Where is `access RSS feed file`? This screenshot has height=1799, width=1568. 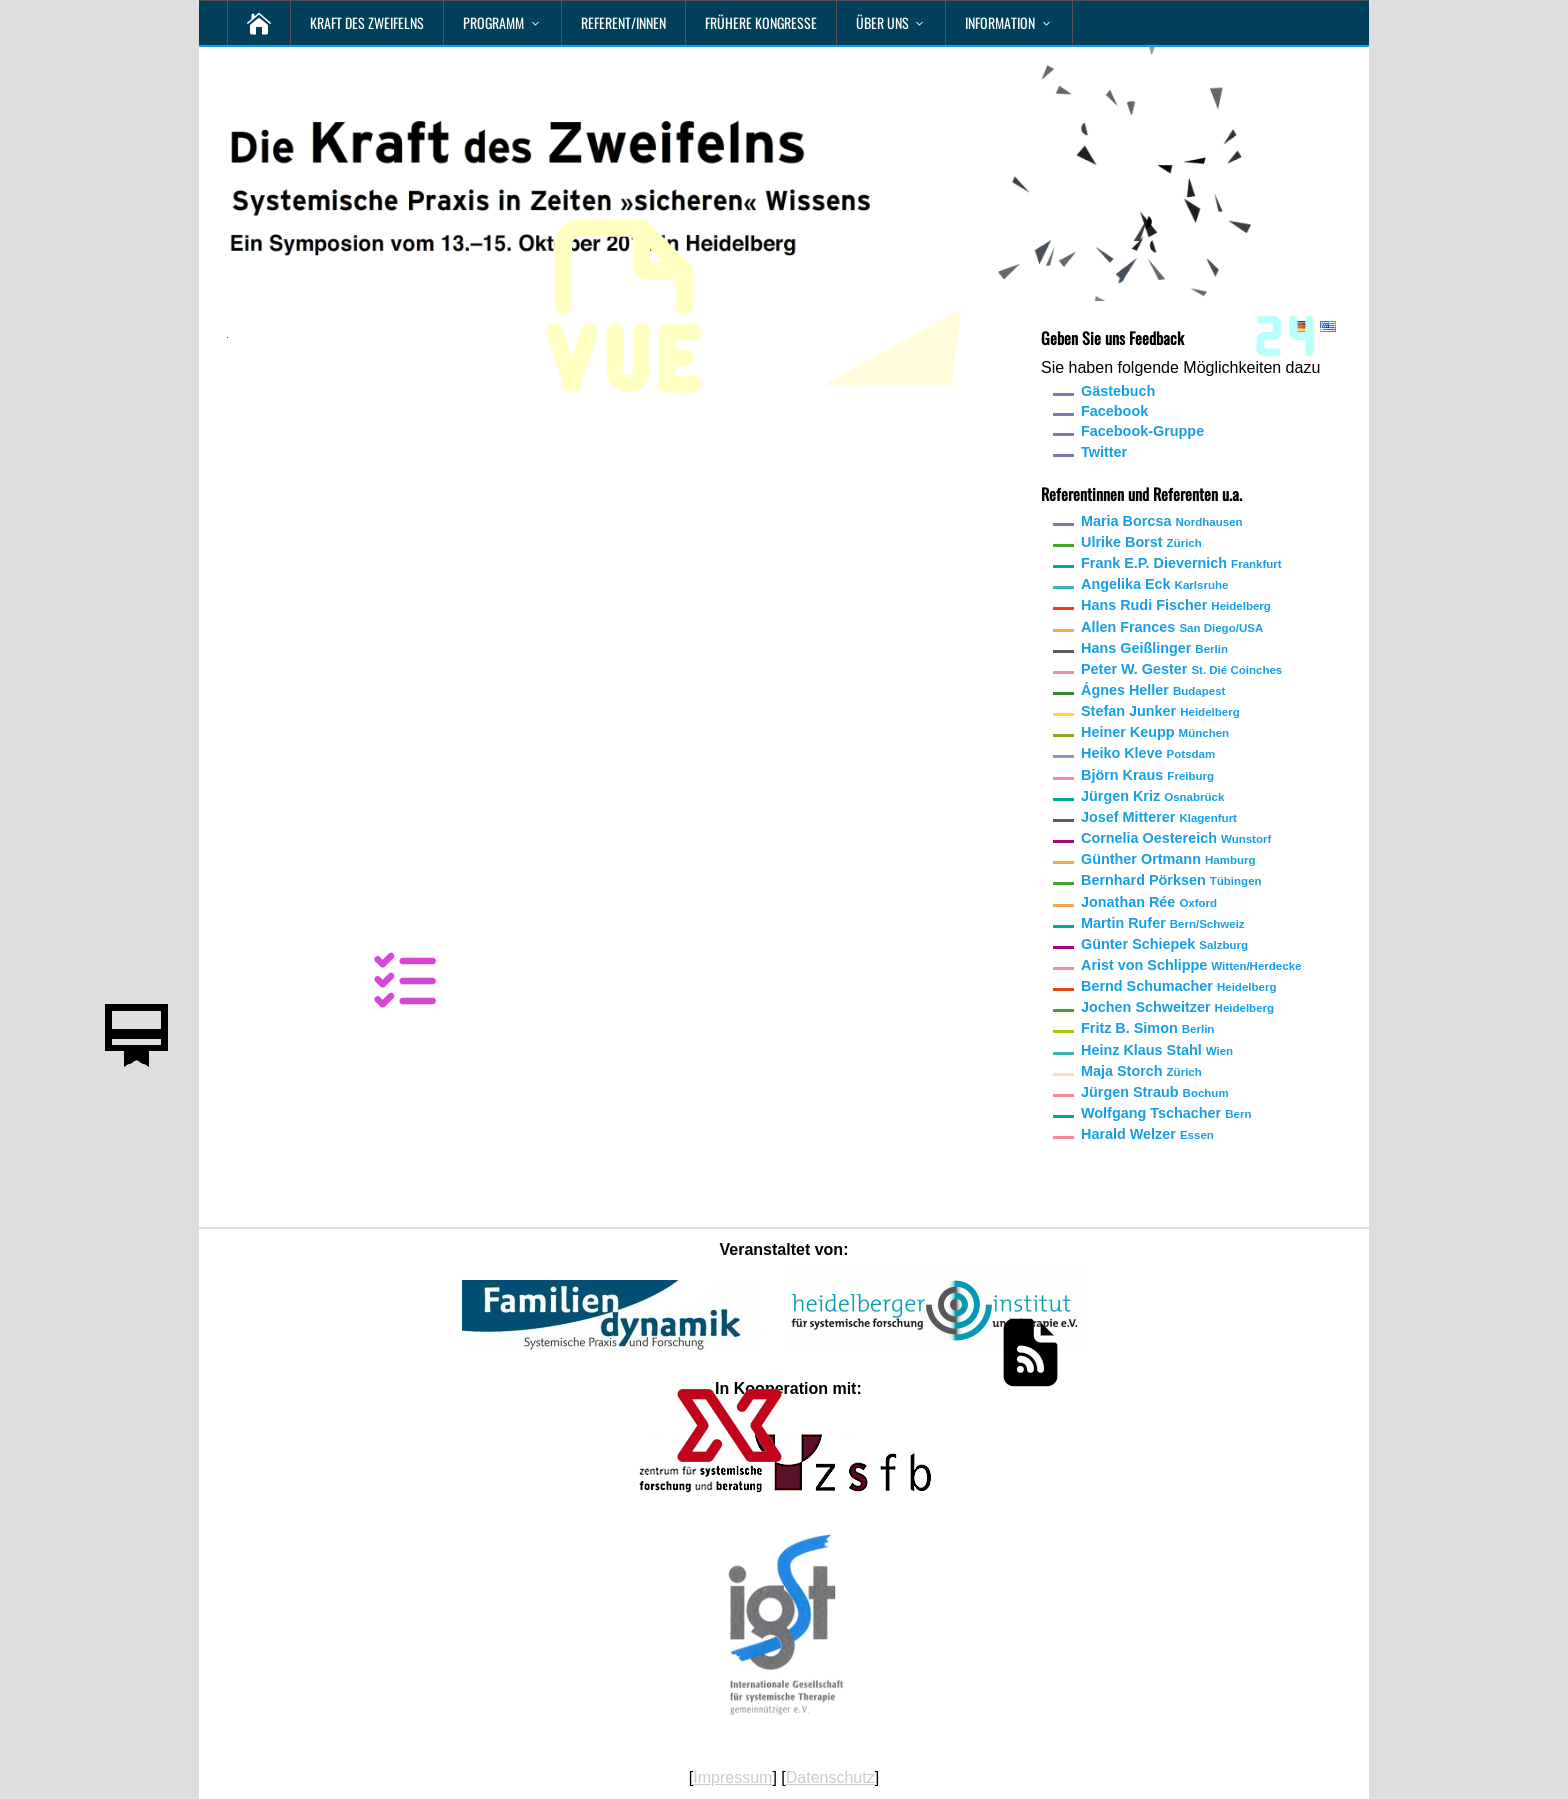
access RSS feed file is located at coordinates (1030, 1352).